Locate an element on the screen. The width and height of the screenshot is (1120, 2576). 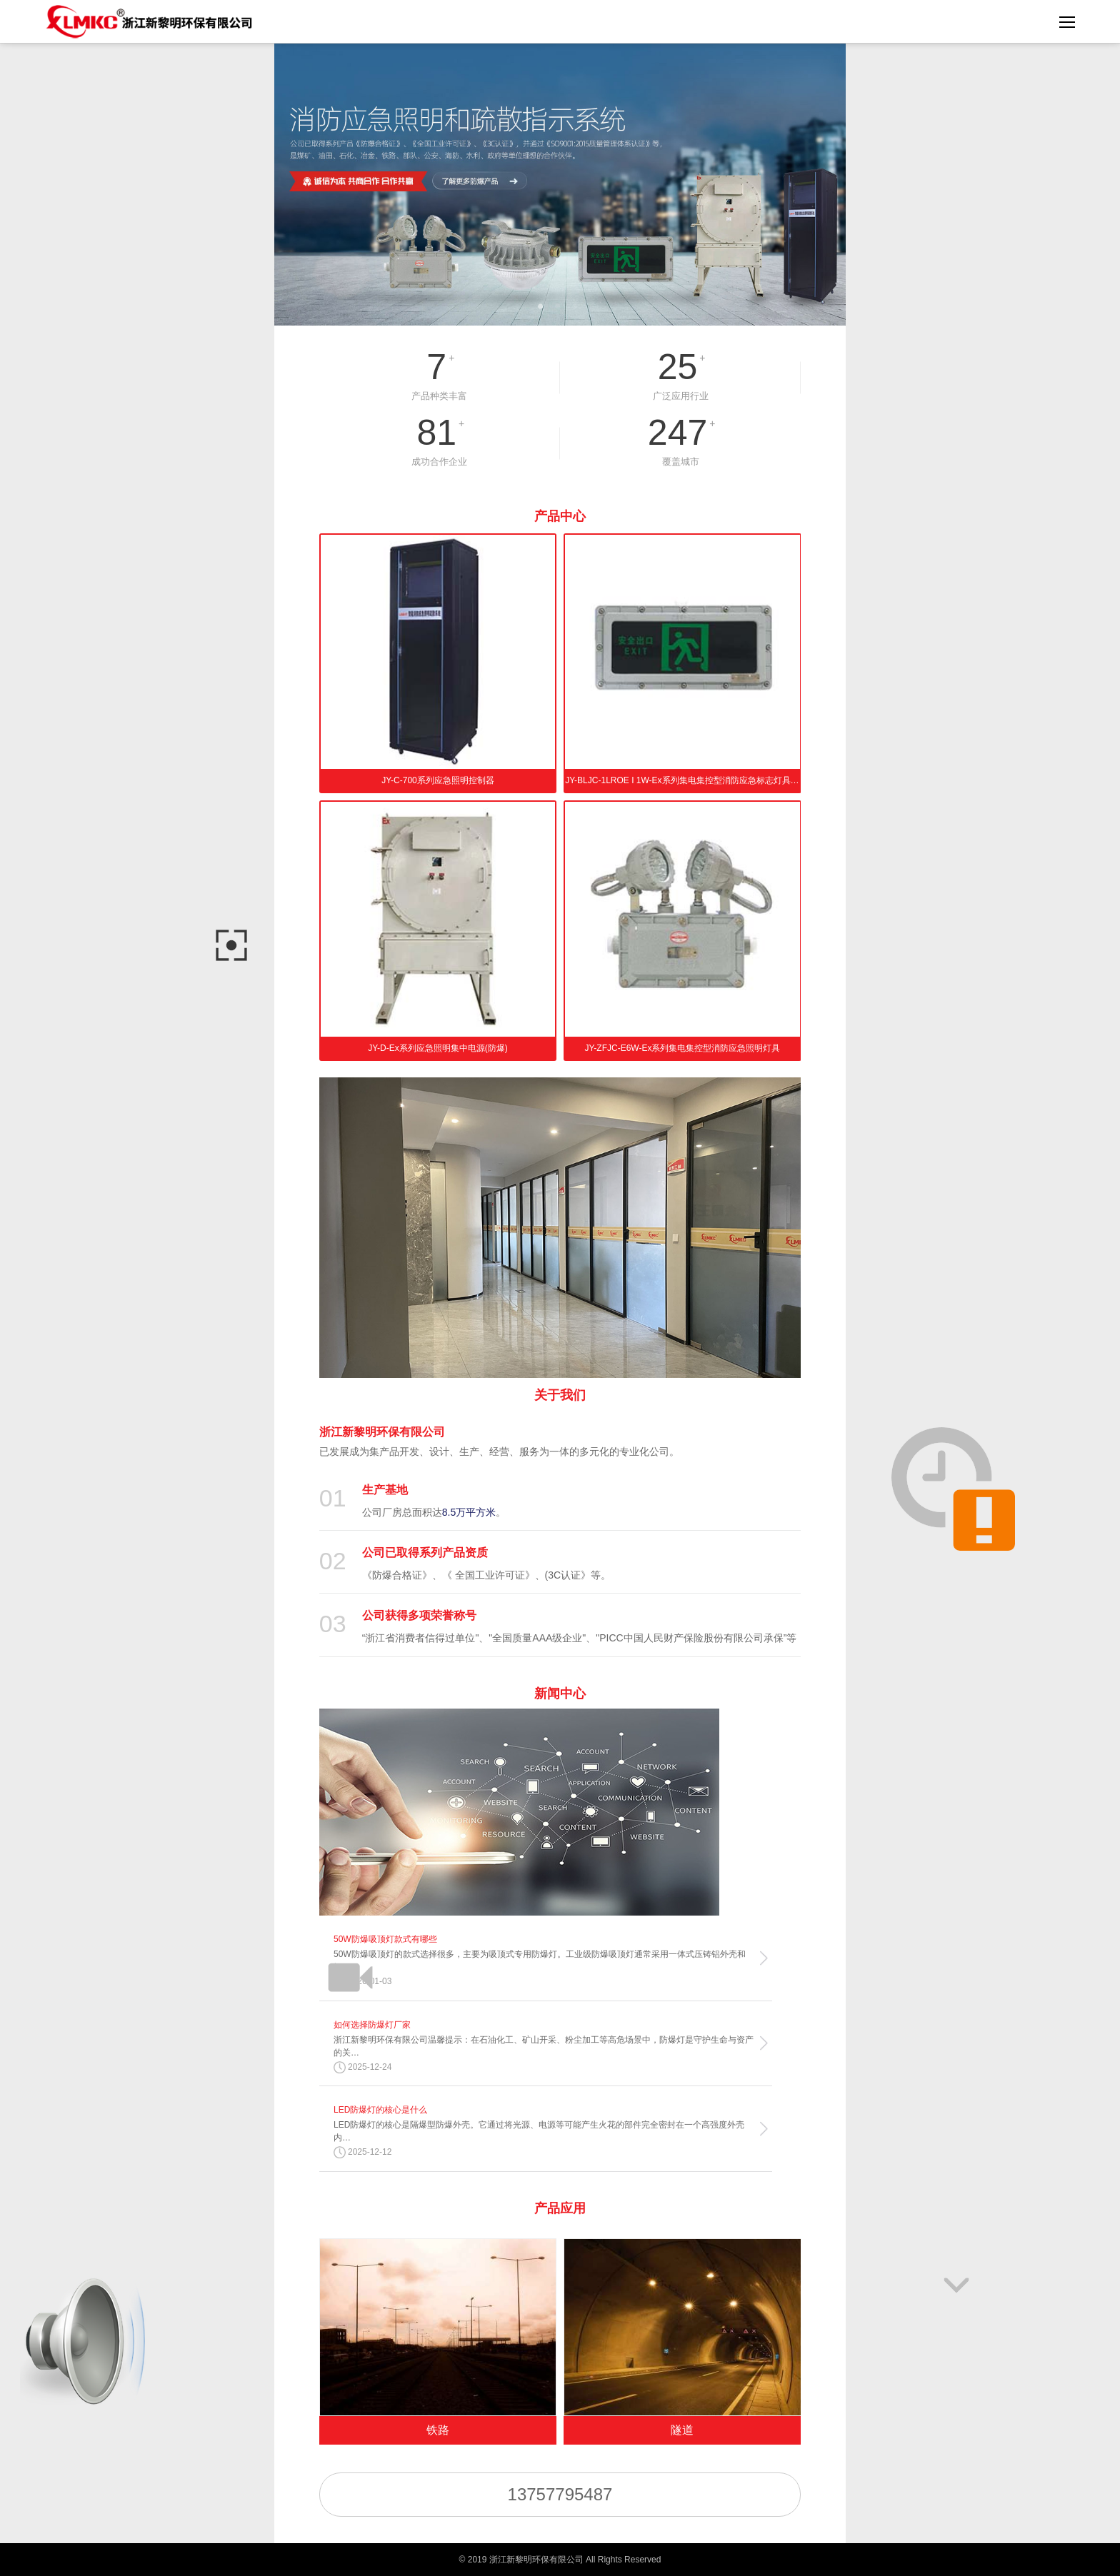
indicates medium volume level is located at coordinates (89, 2341).